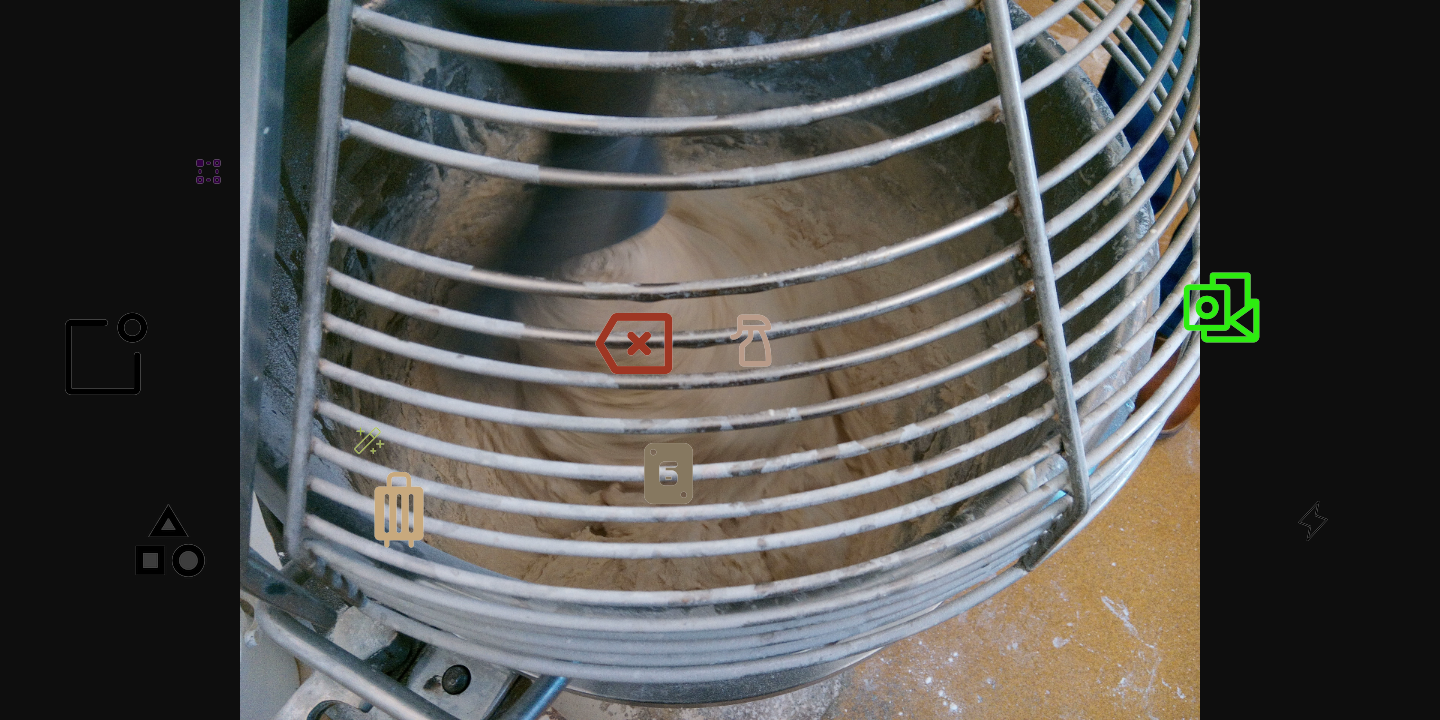 Image resolution: width=1440 pixels, height=720 pixels. Describe the element at coordinates (1313, 521) in the screenshot. I see `indicates fast or instant action` at that location.